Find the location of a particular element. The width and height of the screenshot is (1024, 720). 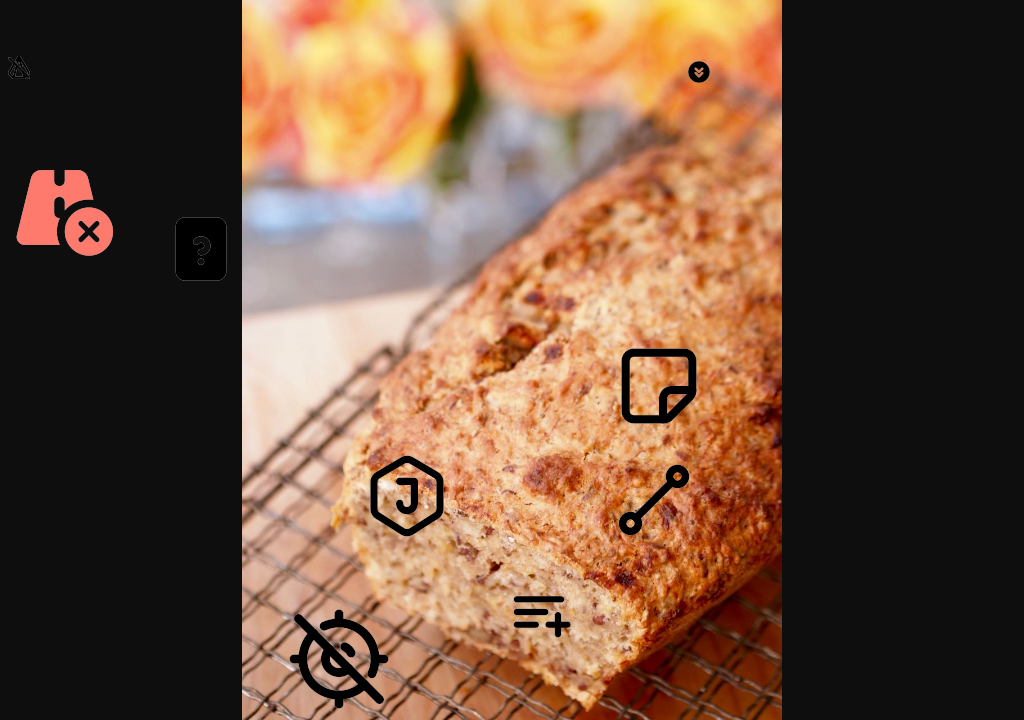

add a new item to your playlist is located at coordinates (539, 612).